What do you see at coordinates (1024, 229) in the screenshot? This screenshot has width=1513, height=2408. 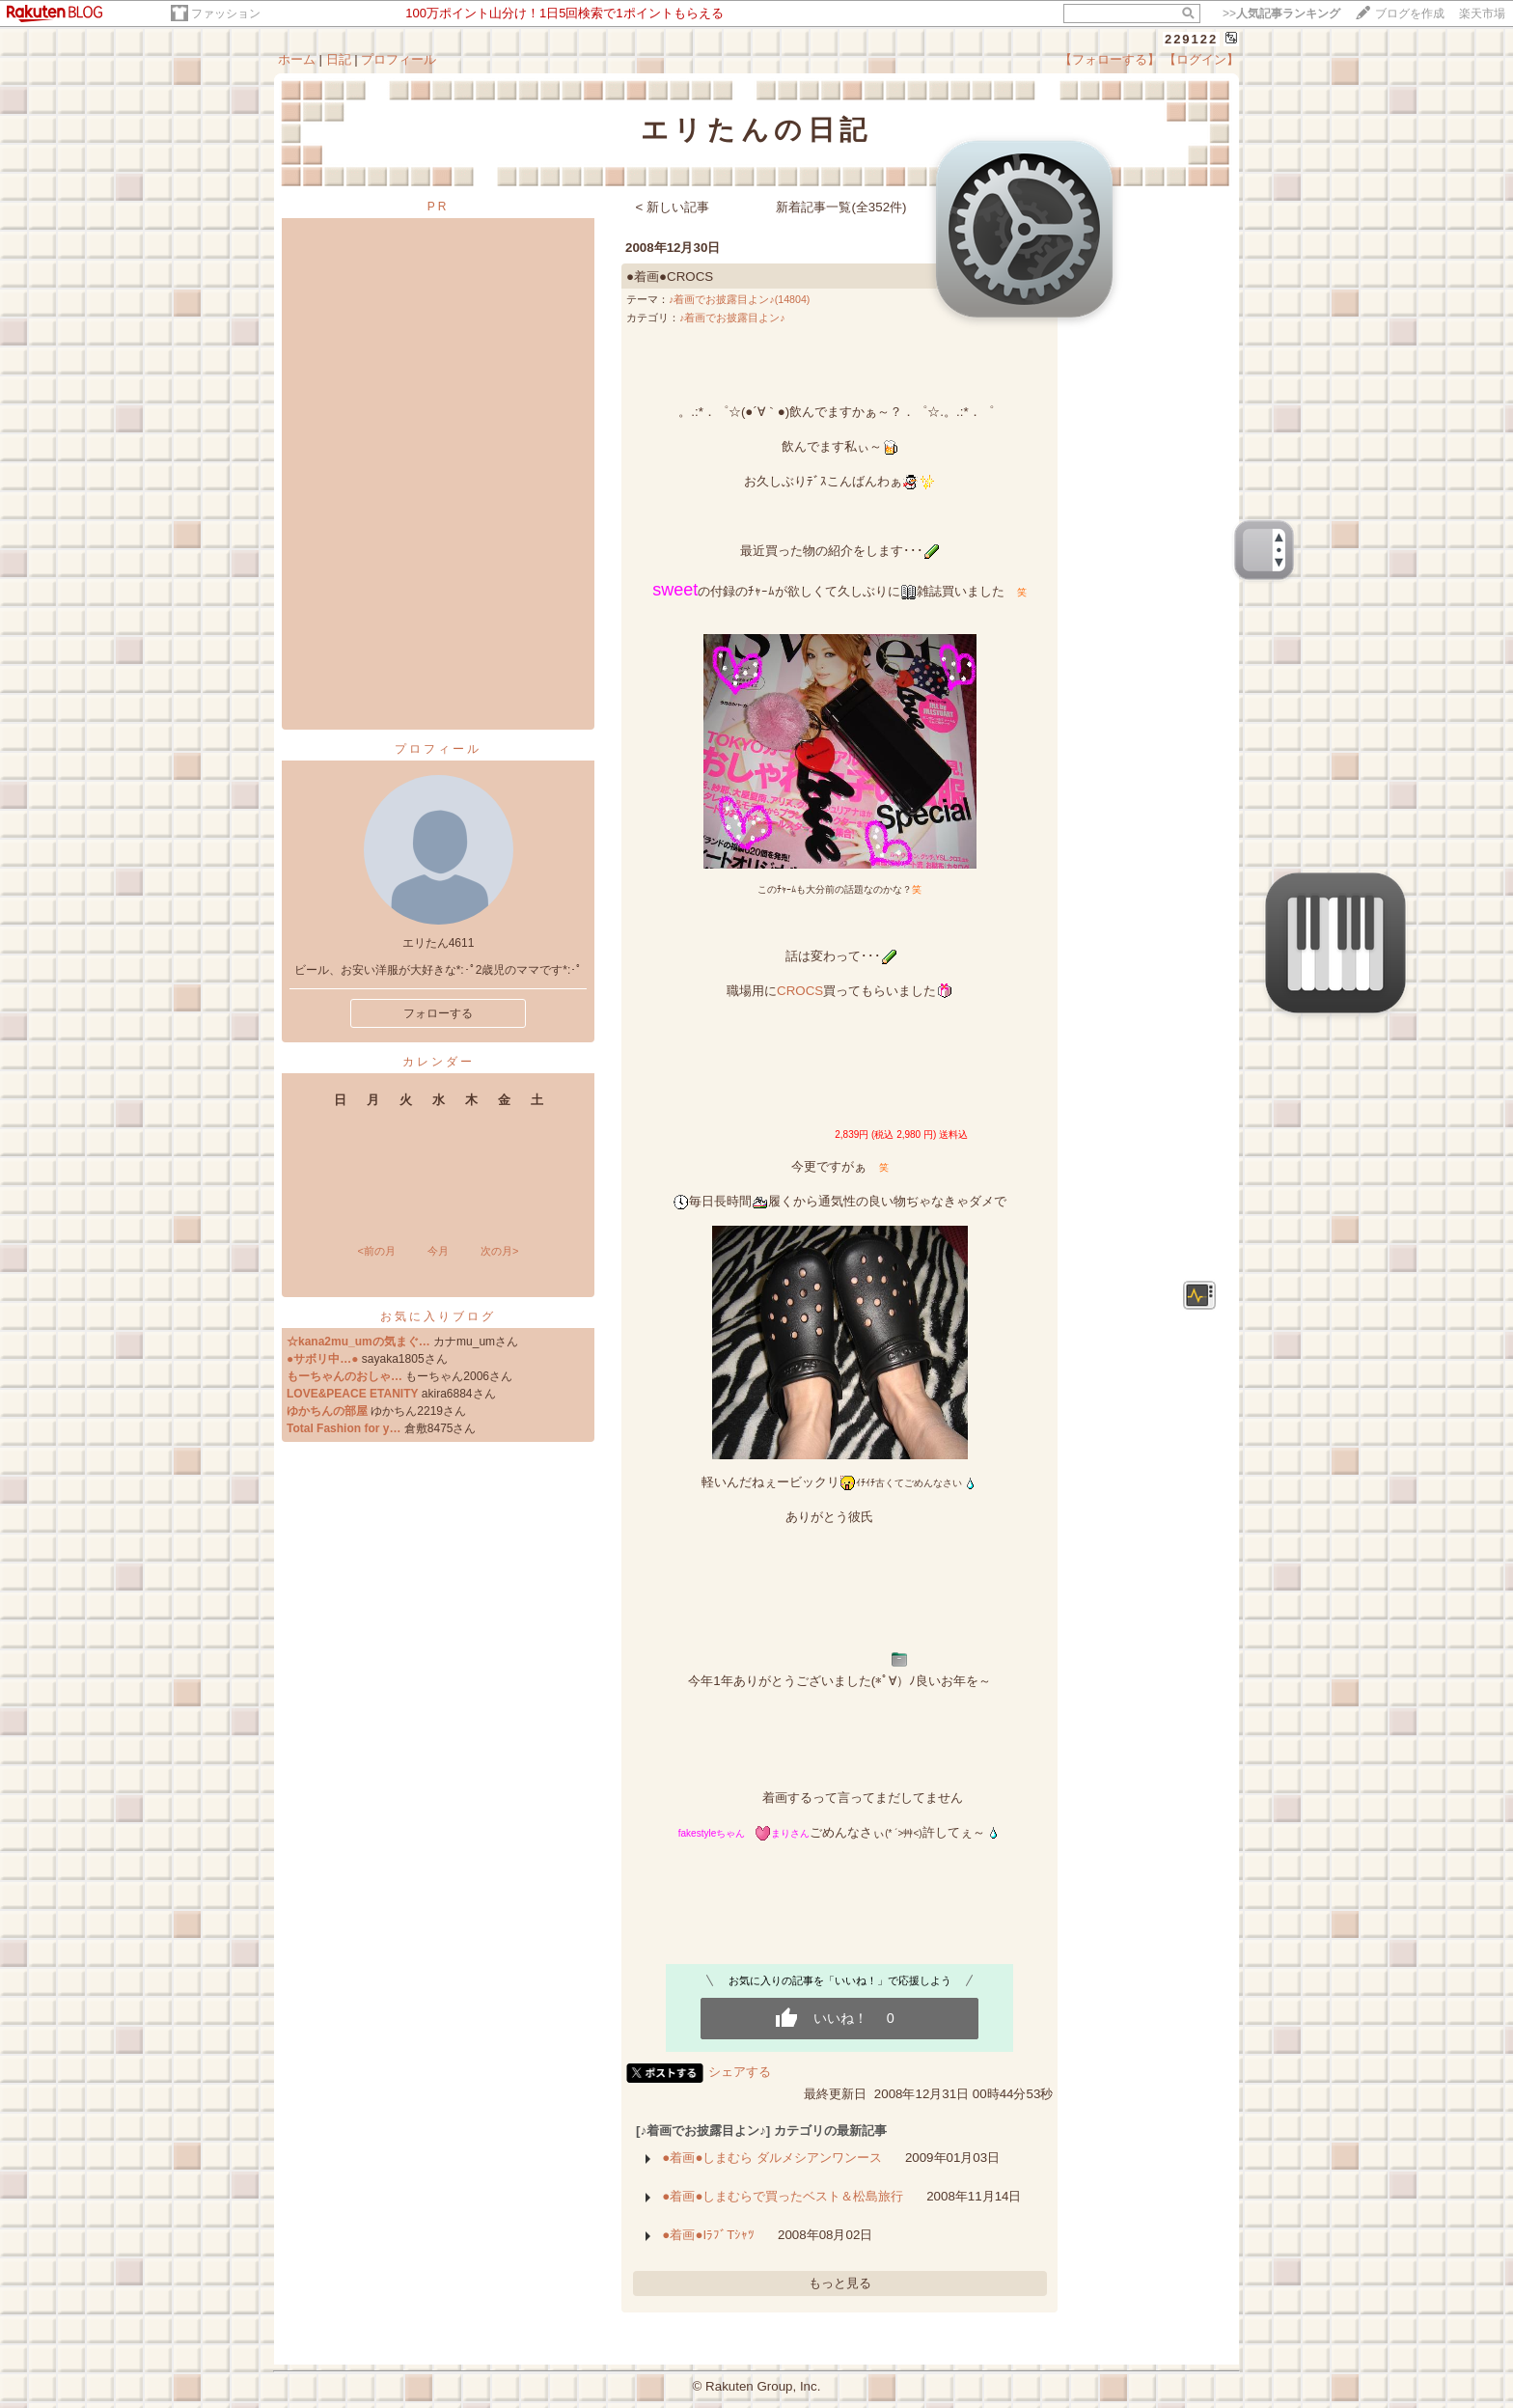 I see `open system preferences or settings` at bounding box center [1024, 229].